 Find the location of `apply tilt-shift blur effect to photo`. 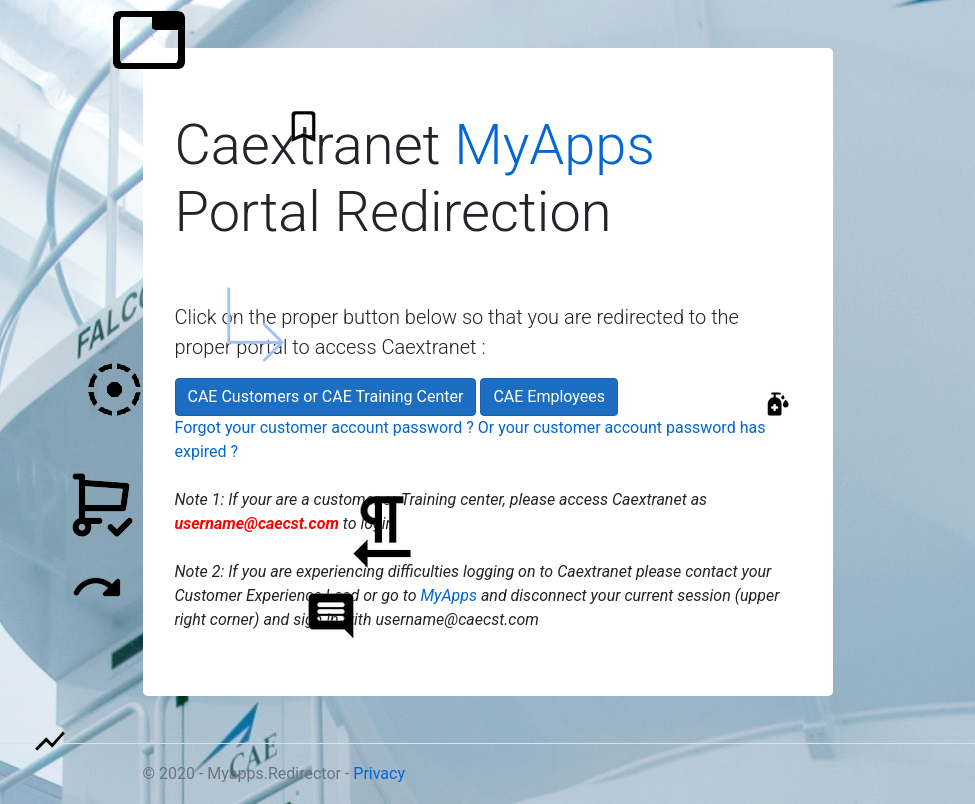

apply tilt-shift blur effect to photo is located at coordinates (114, 389).